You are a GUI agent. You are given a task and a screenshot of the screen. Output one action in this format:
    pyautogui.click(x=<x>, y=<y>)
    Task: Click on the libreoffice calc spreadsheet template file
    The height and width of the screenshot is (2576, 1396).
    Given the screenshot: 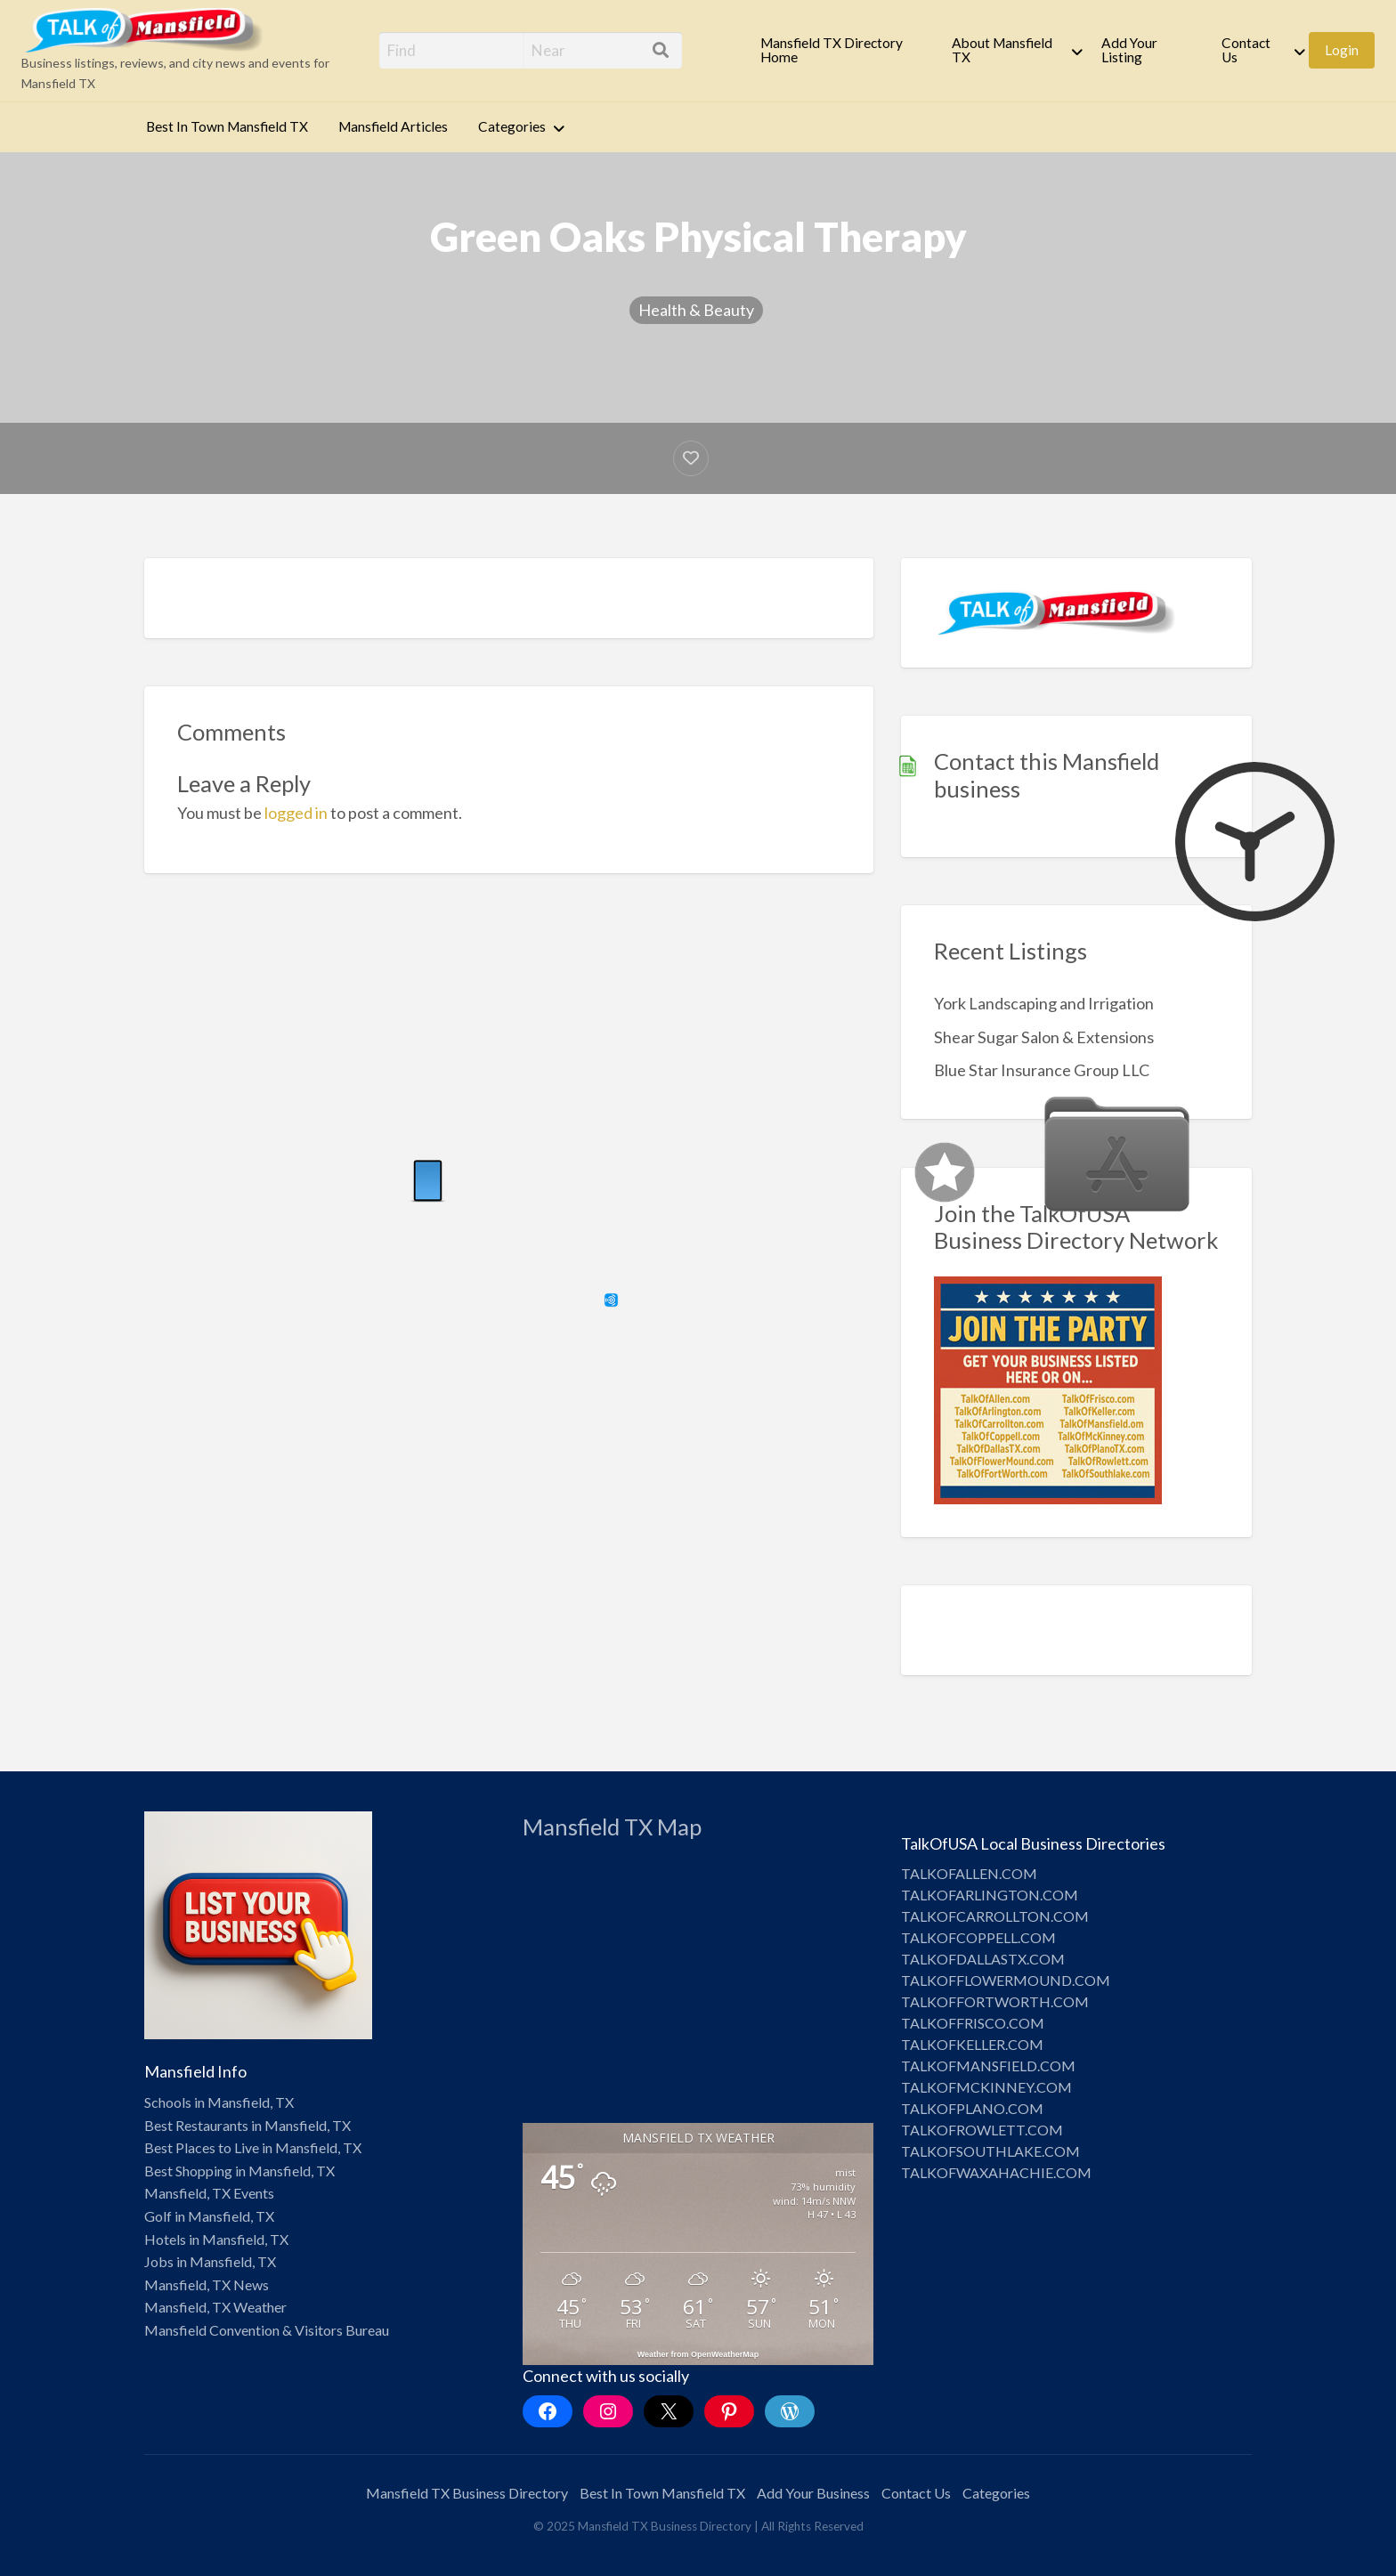 What is the action you would take?
    pyautogui.click(x=907, y=766)
    